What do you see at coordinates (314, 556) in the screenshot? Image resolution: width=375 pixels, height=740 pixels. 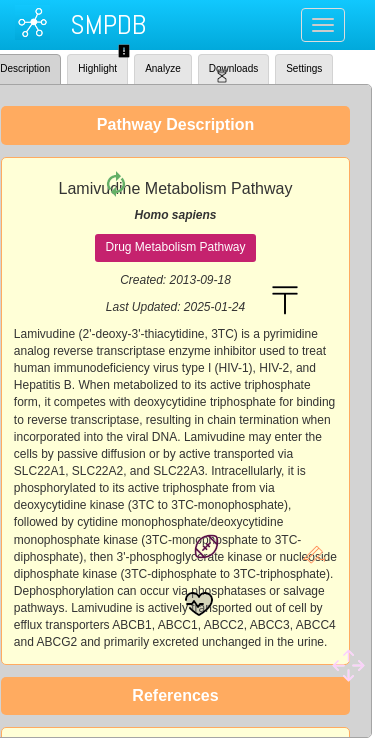 I see `access security camera settings` at bounding box center [314, 556].